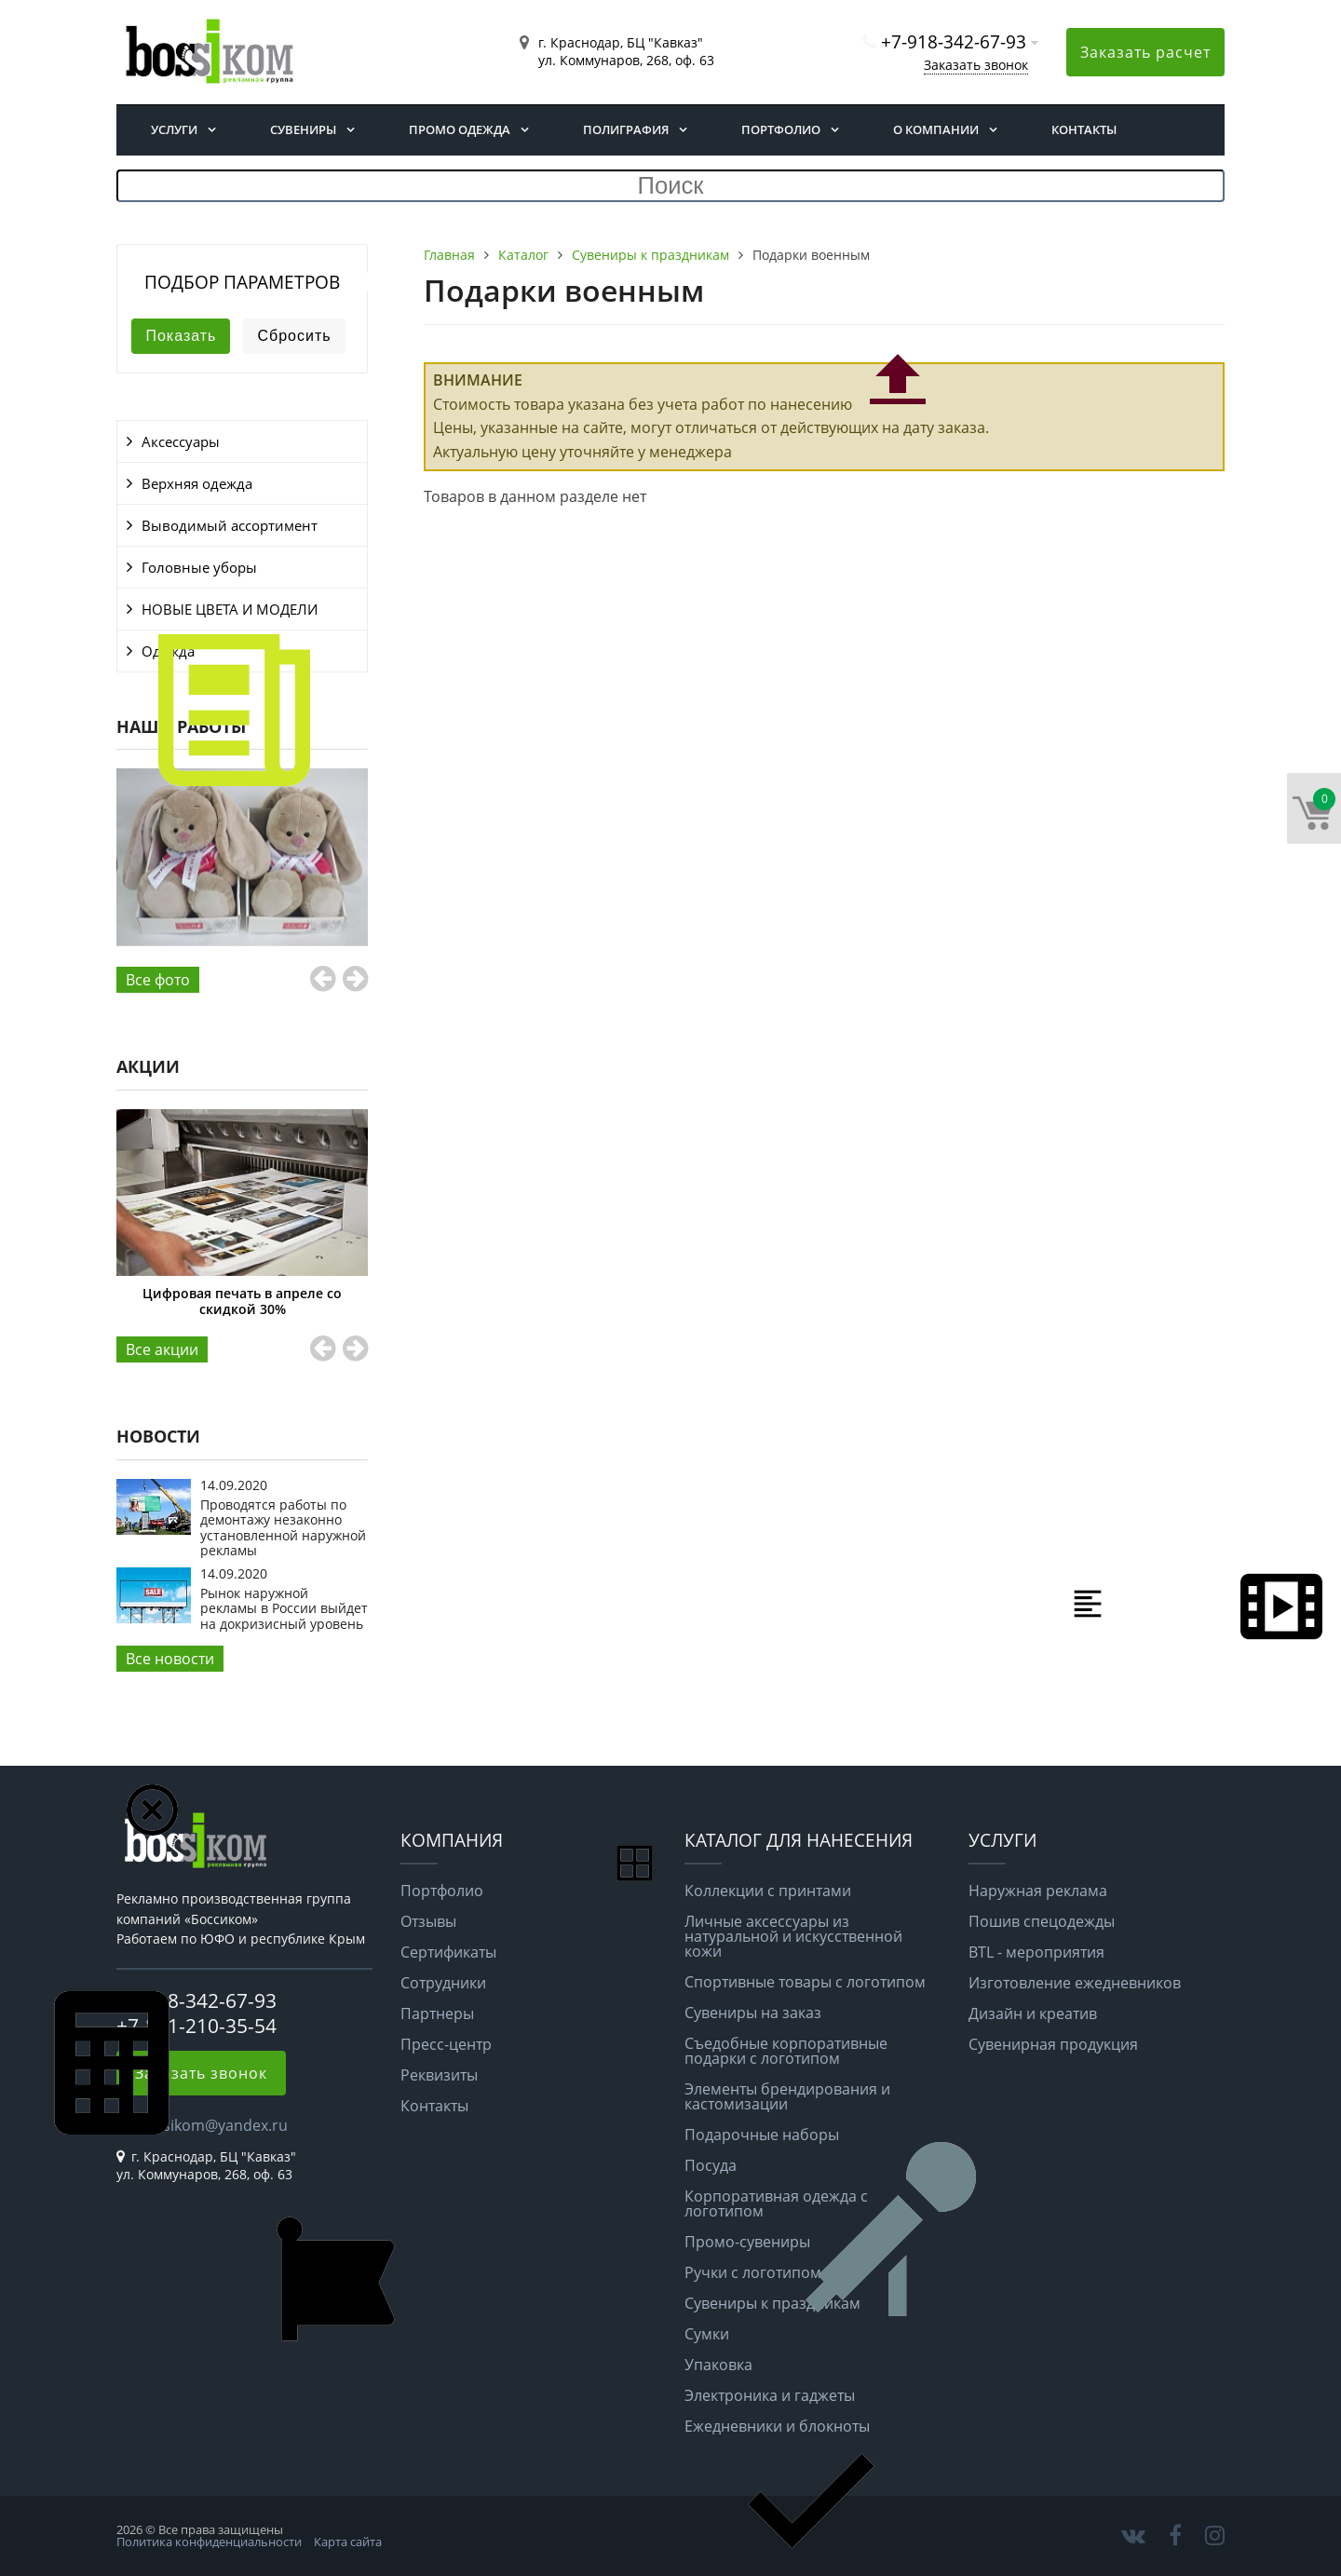 The width and height of the screenshot is (1341, 2576). Describe the element at coordinates (152, 1810) in the screenshot. I see `close the current window or dialog` at that location.